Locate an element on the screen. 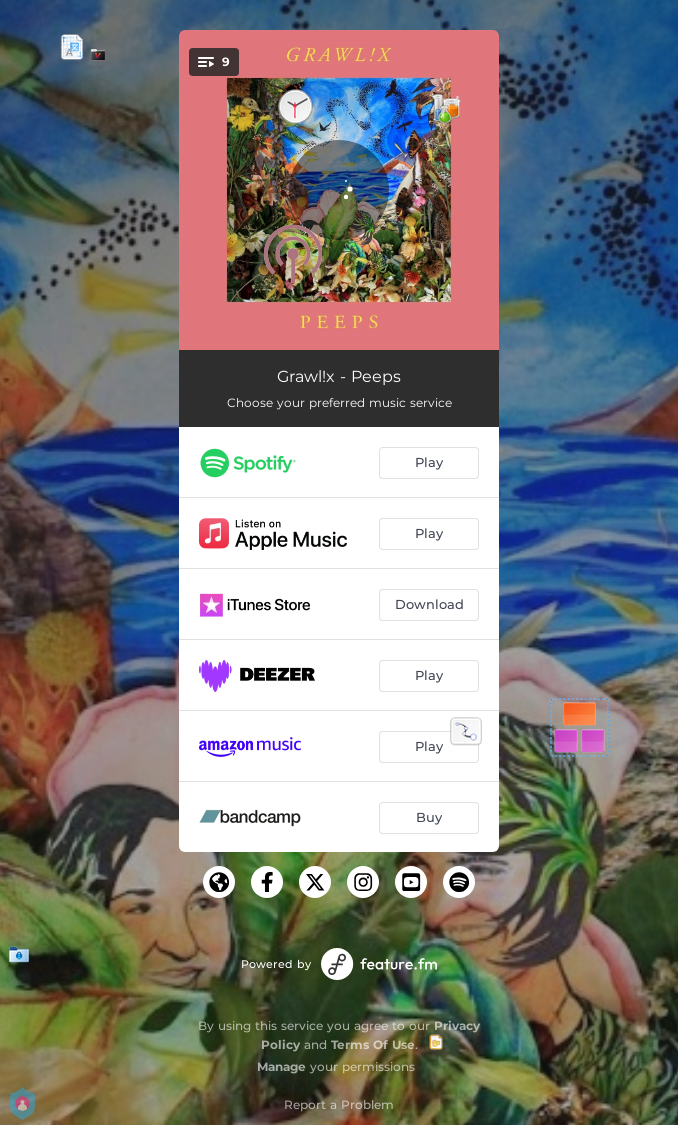 The height and width of the screenshot is (1125, 678). open maven project folder is located at coordinates (98, 55).